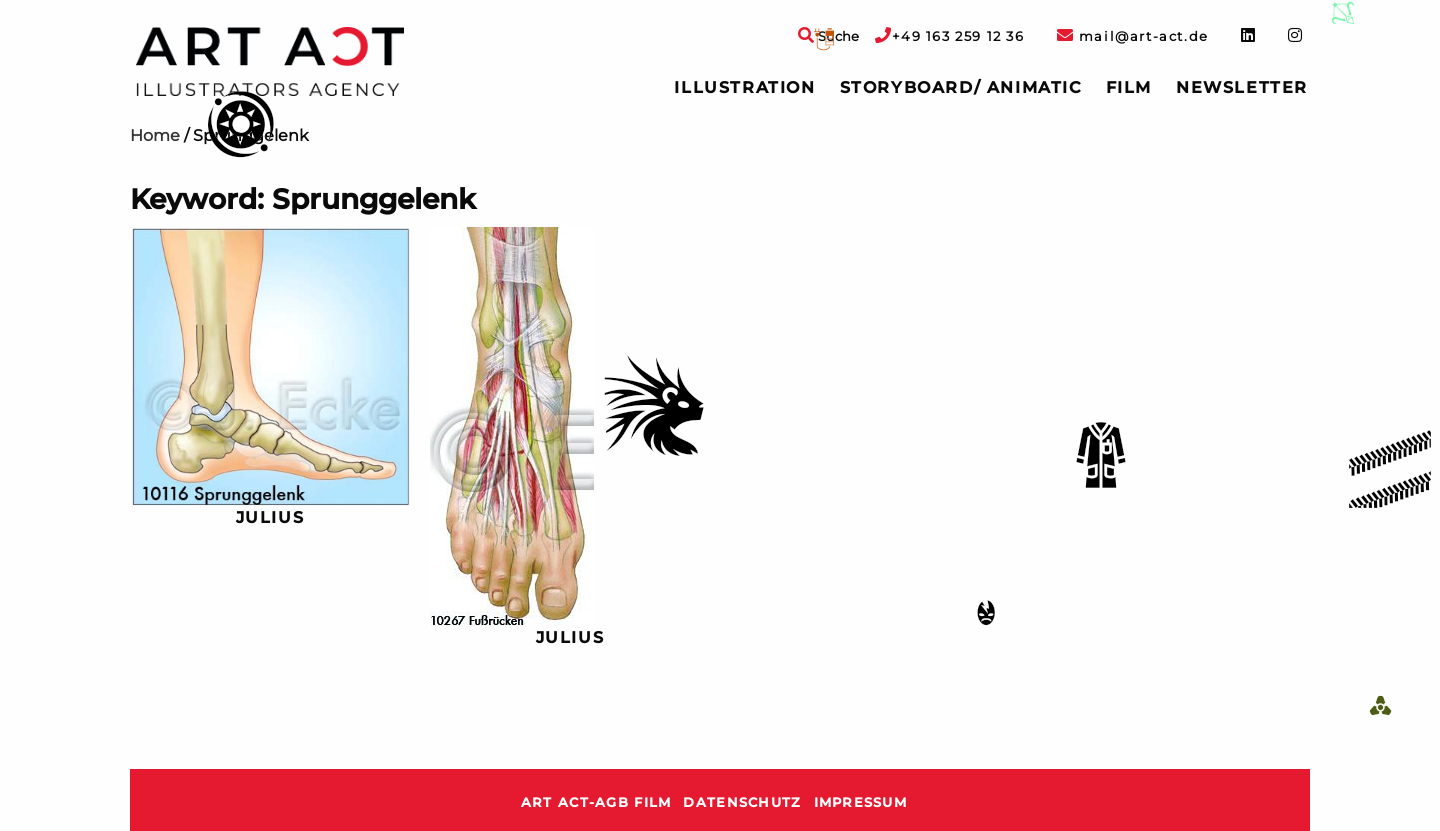 This screenshot has width=1440, height=831. I want to click on device is currently charging, so click(824, 39).